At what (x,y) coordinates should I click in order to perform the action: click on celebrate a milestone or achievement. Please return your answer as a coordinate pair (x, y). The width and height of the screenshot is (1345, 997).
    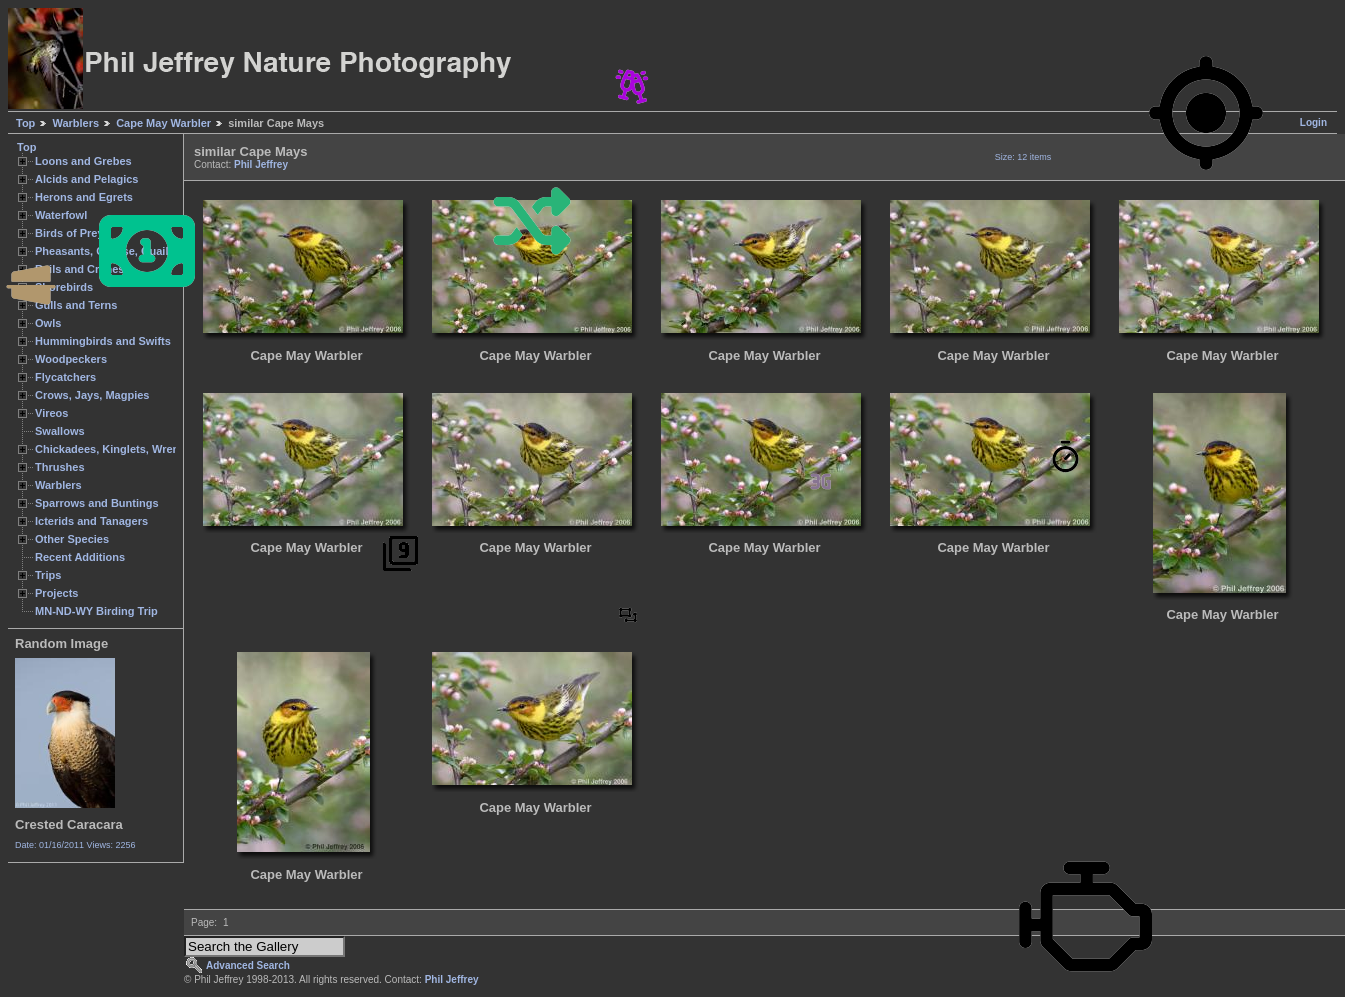
    Looking at the image, I should click on (632, 86).